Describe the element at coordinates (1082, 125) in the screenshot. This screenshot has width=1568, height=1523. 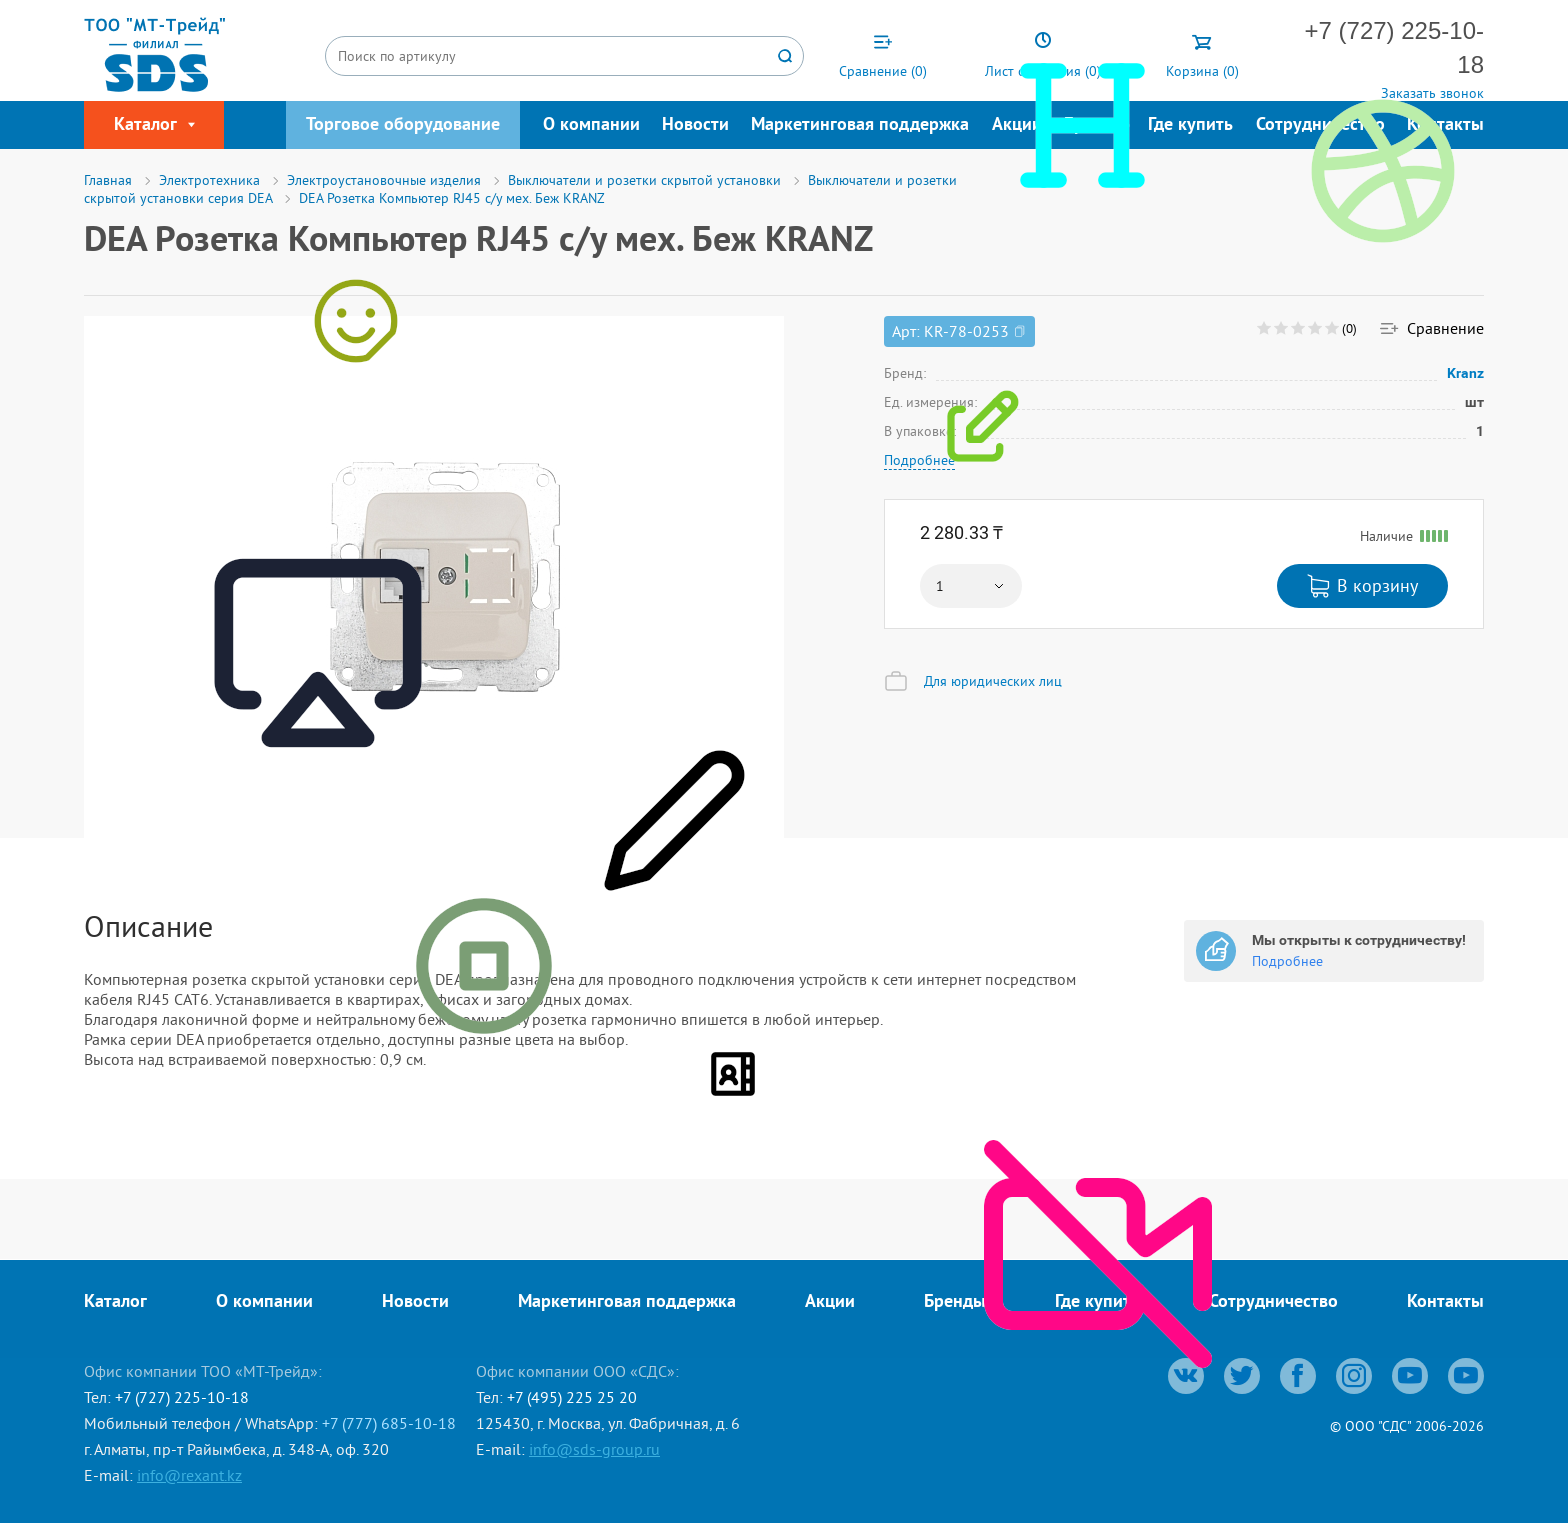
I see `apply heading format to selected text` at that location.